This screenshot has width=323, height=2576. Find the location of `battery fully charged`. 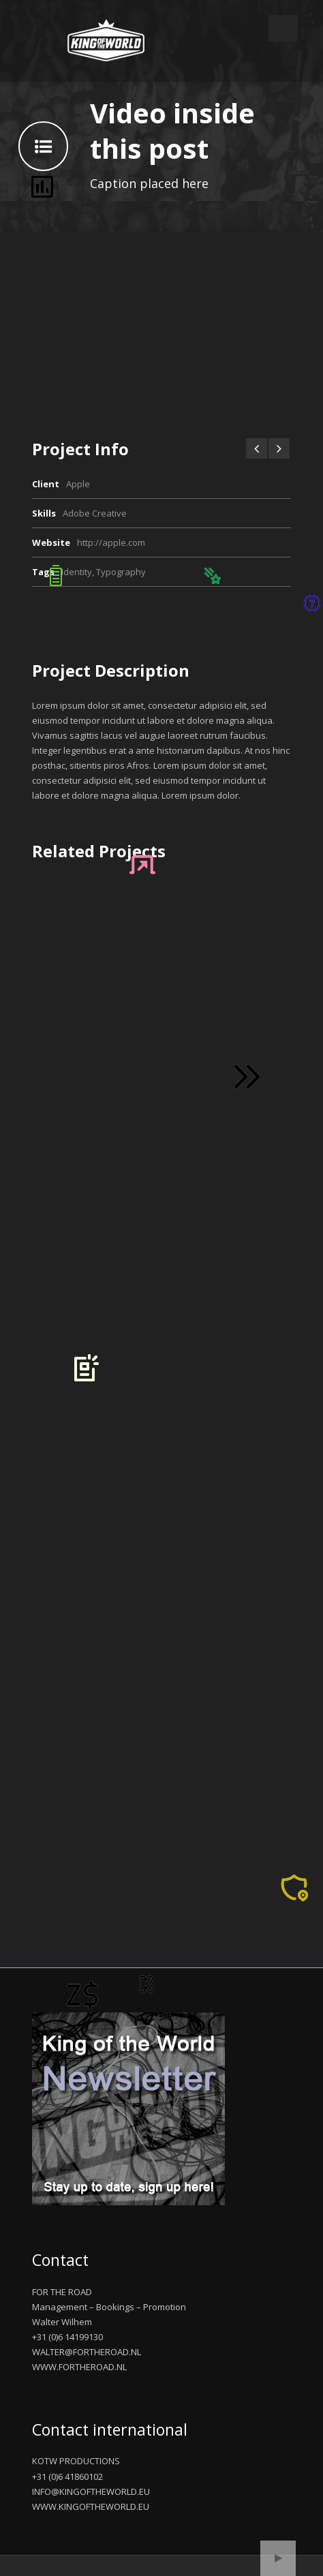

battery fully charged is located at coordinates (56, 576).